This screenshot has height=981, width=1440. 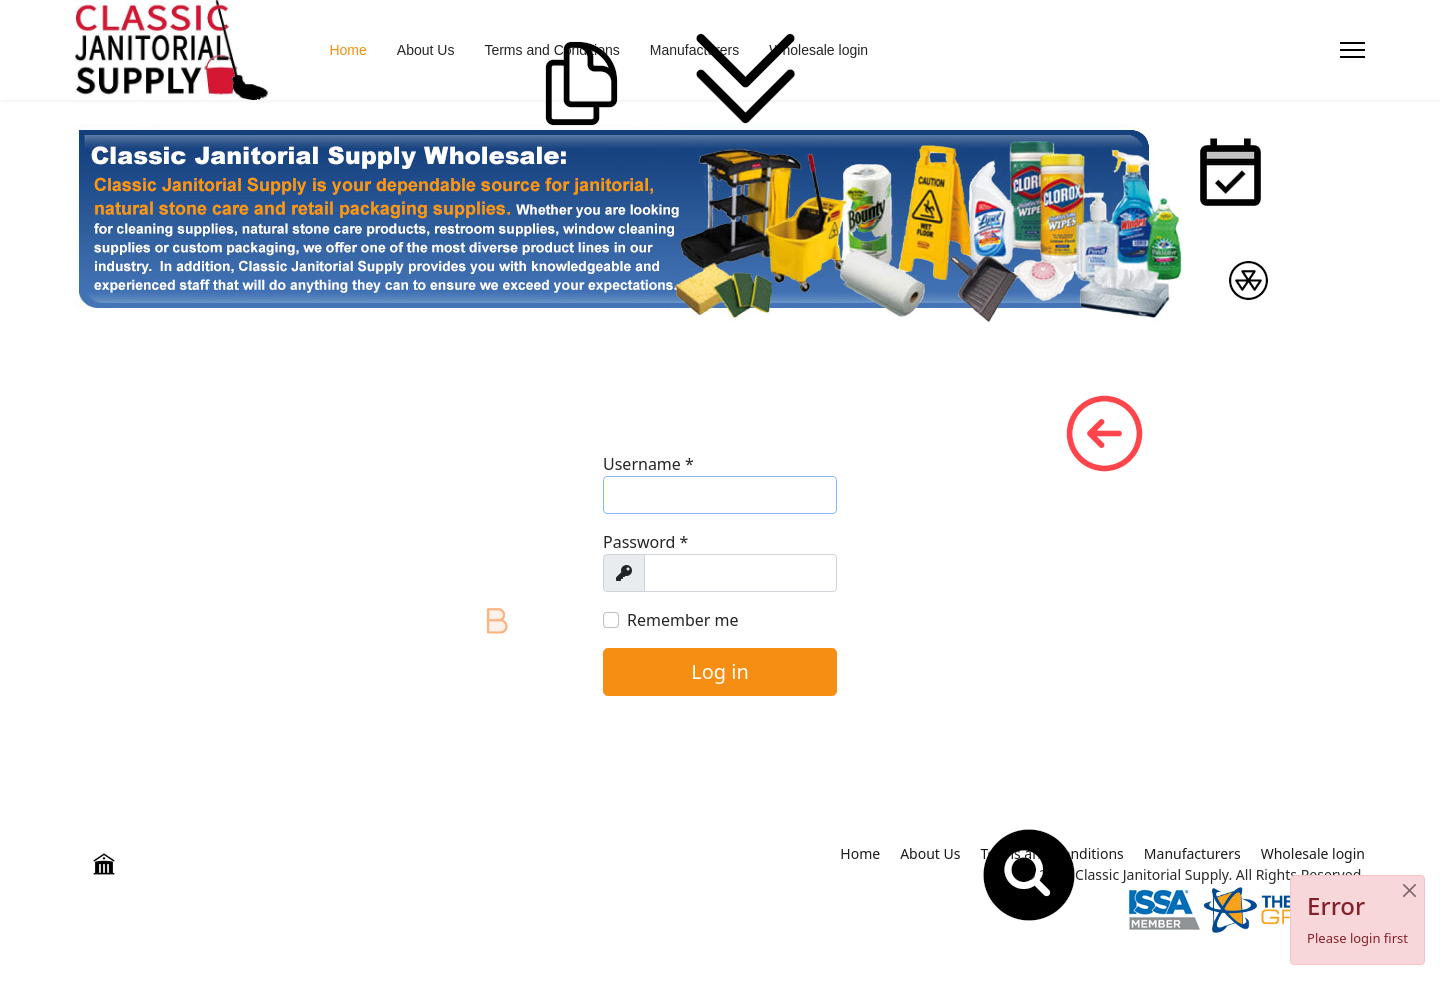 What do you see at coordinates (1104, 433) in the screenshot?
I see `go back to the previous screen` at bounding box center [1104, 433].